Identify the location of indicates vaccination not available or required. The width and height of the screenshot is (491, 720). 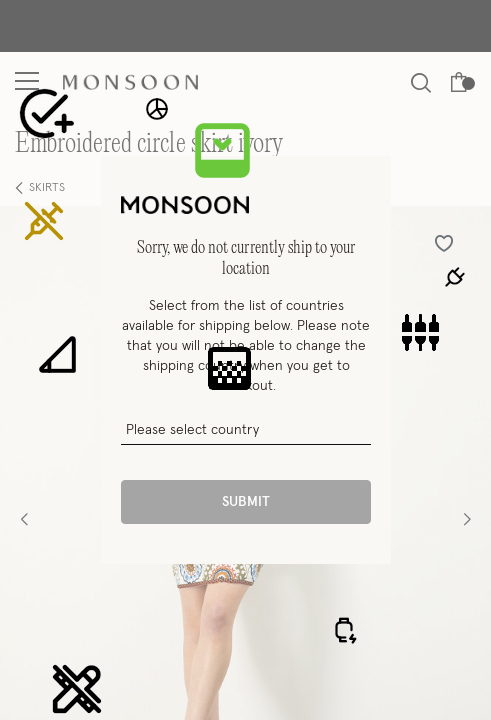
(44, 221).